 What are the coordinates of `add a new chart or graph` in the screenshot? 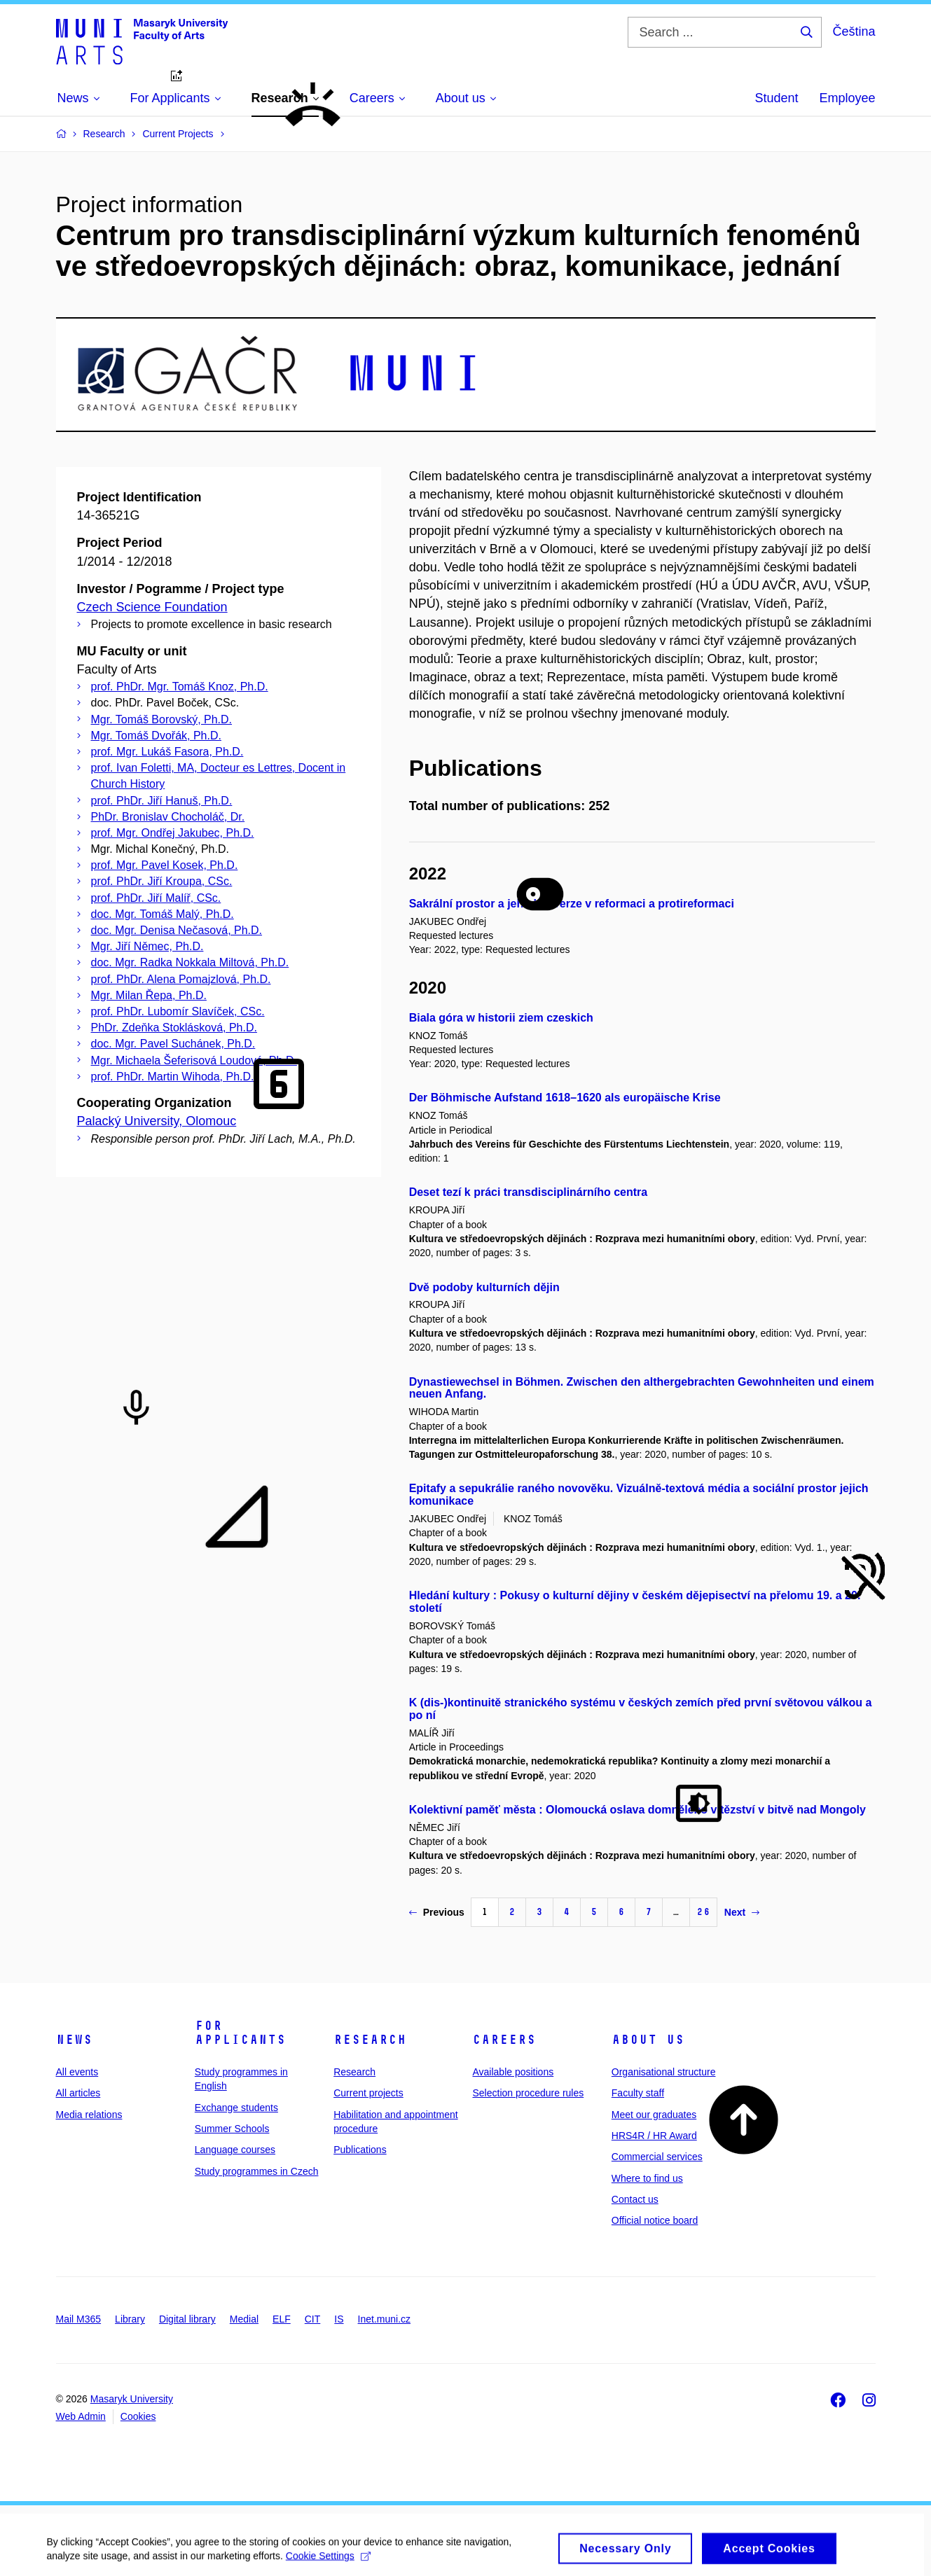 It's located at (176, 76).